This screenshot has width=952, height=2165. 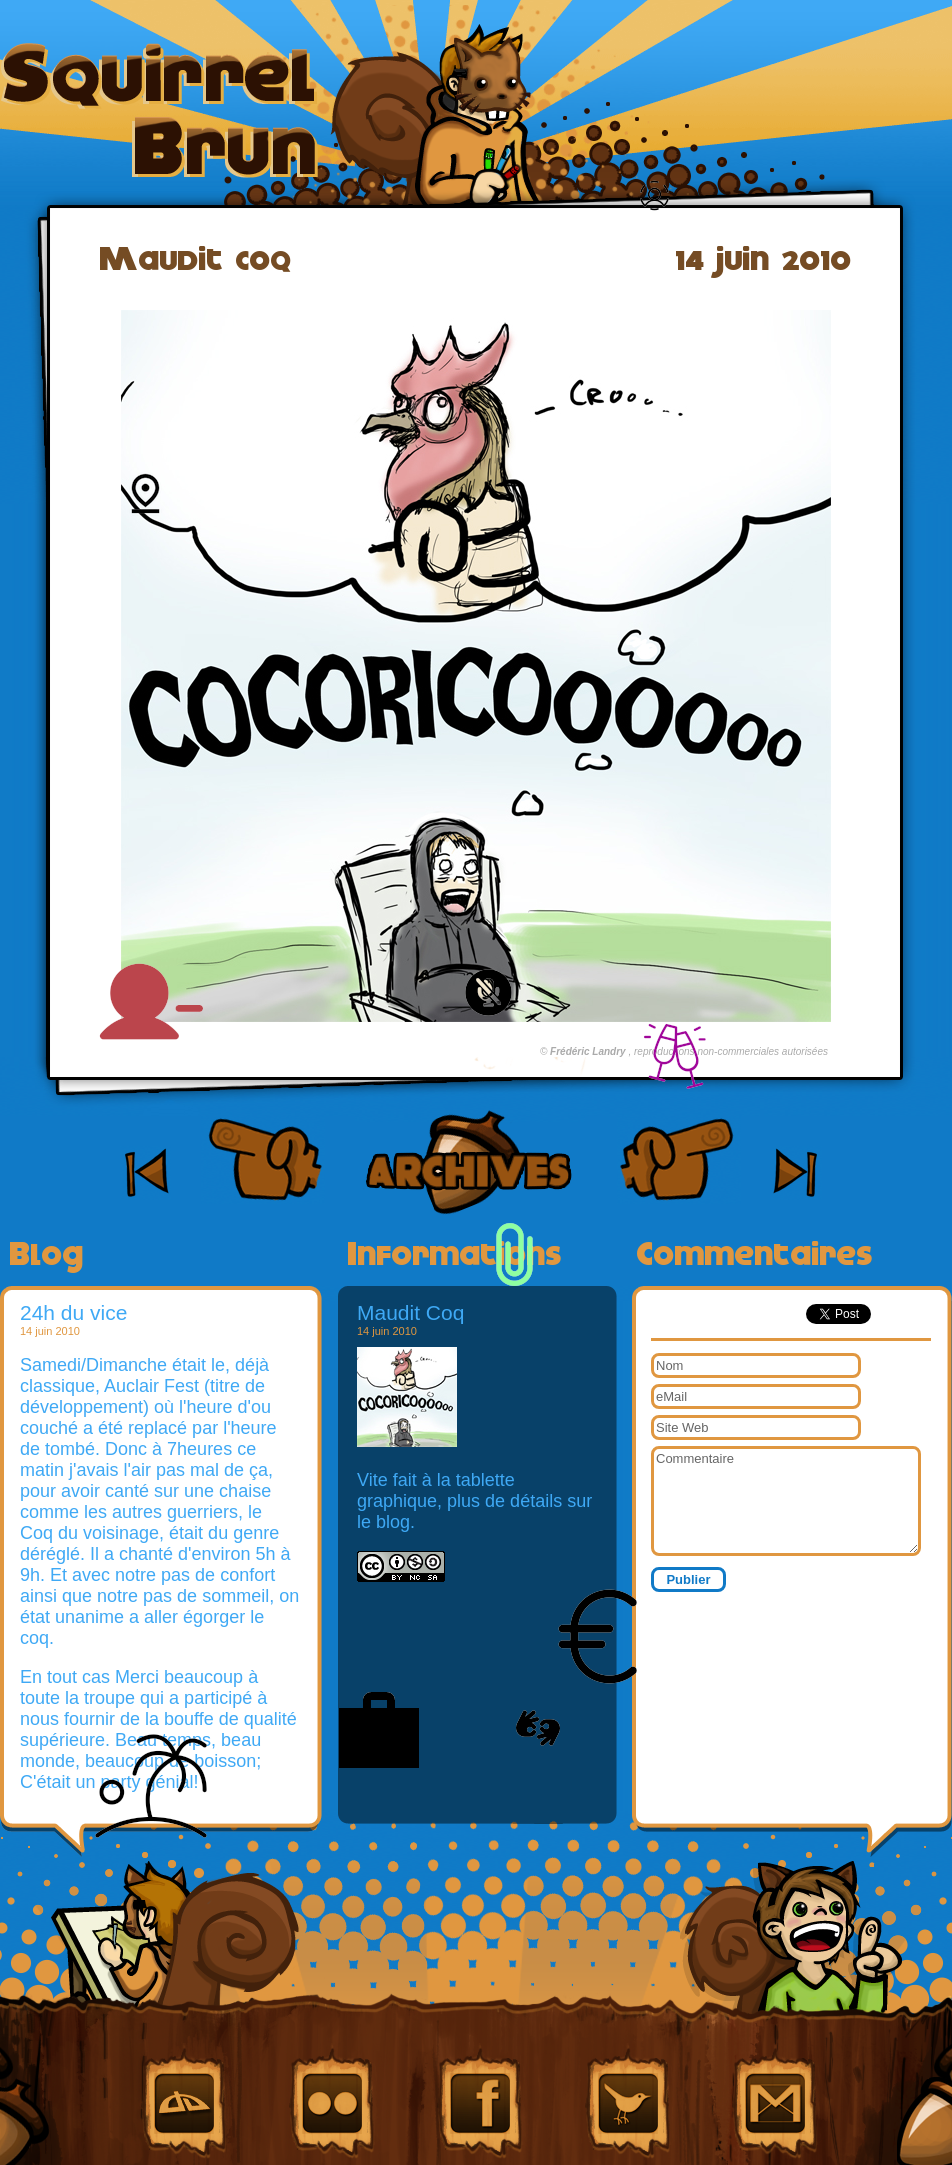 I want to click on remove a user or contact, so click(x=148, y=1005).